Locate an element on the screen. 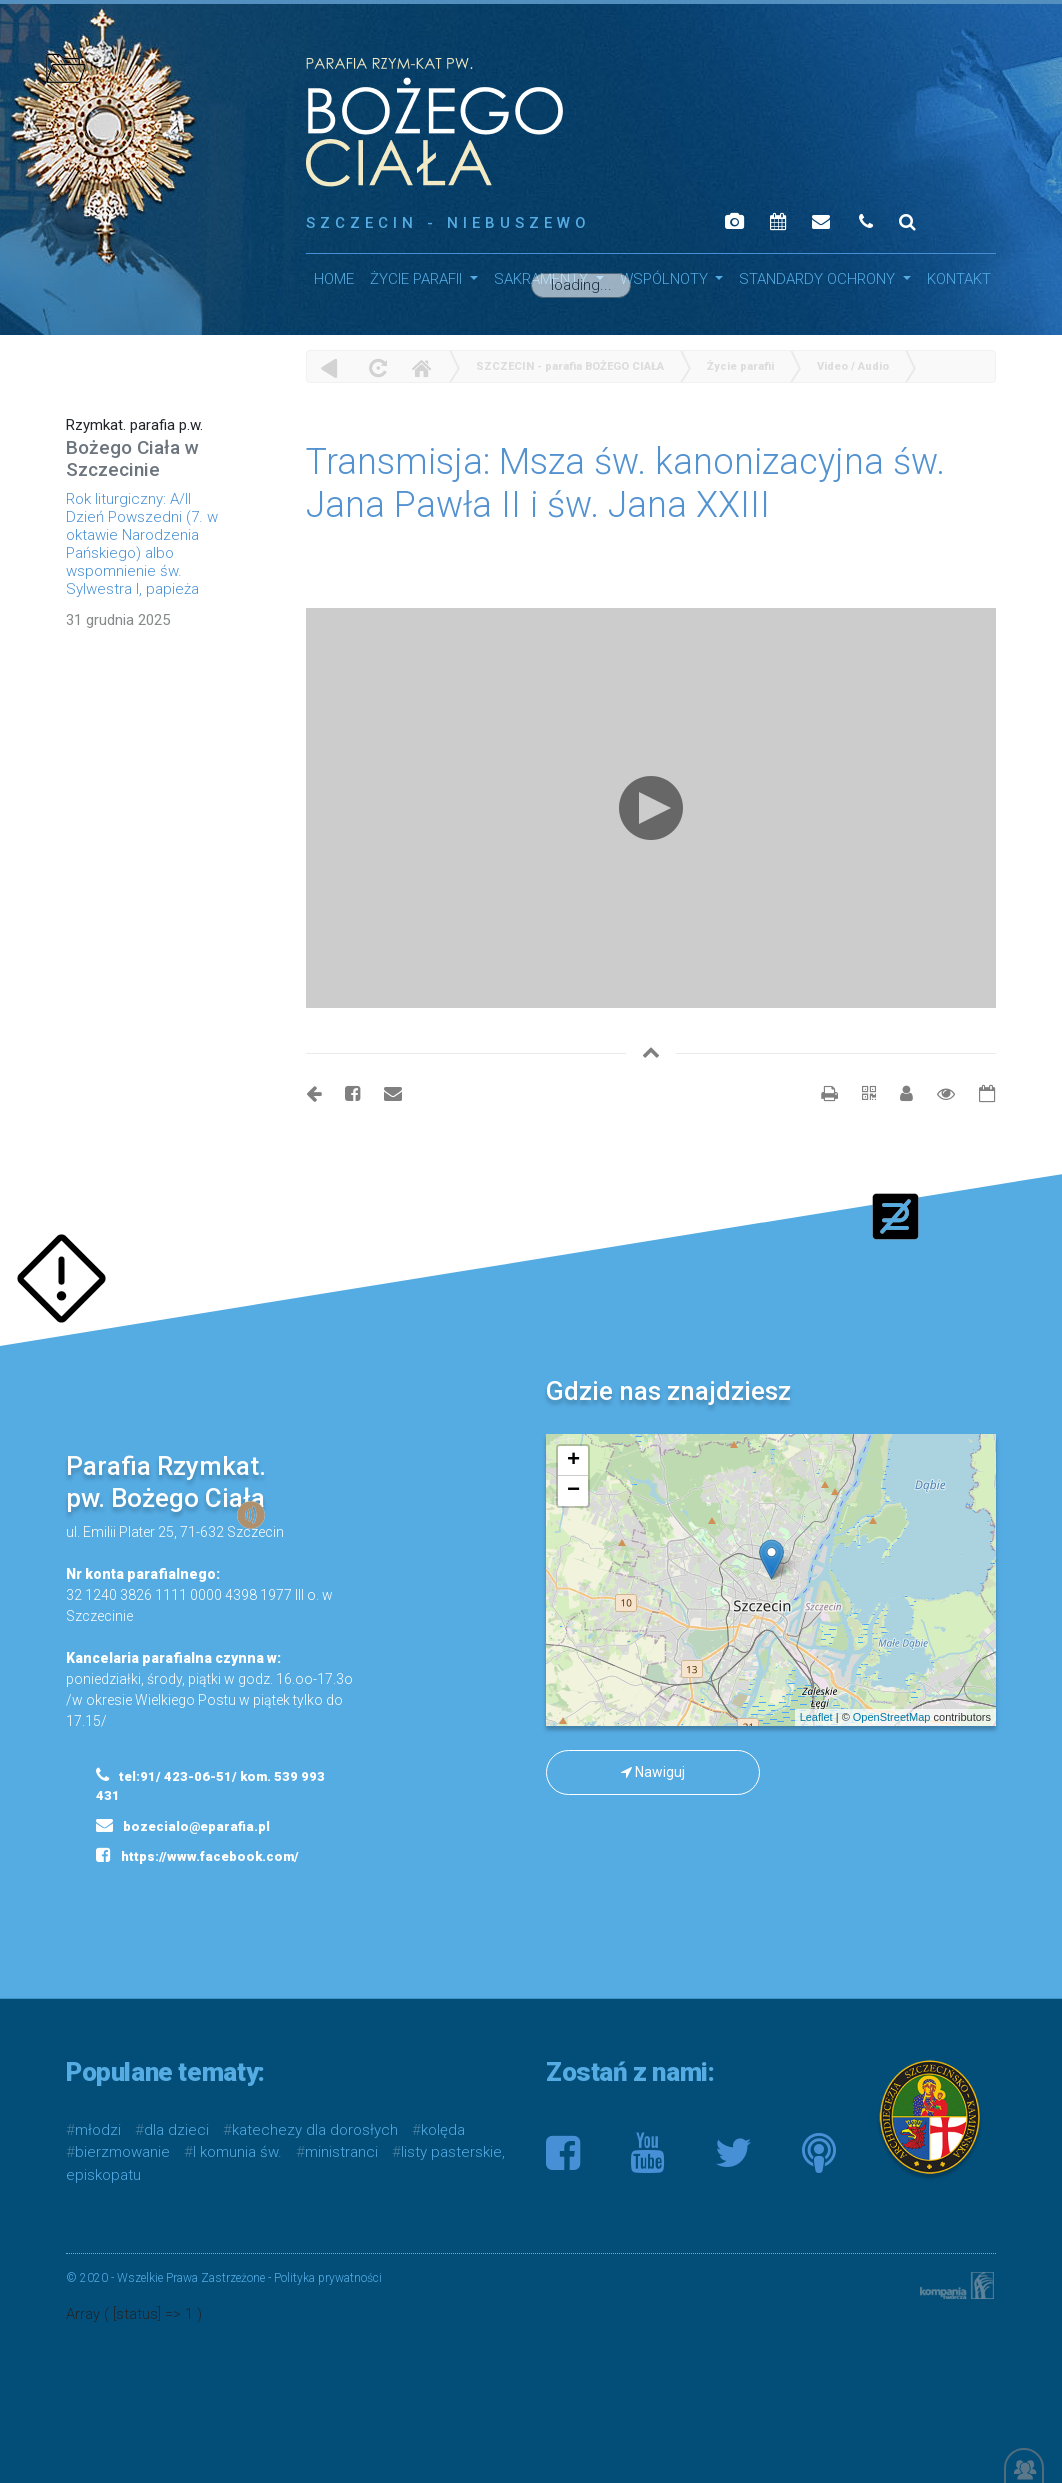  indicates a warning or caution state is located at coordinates (61, 1278).